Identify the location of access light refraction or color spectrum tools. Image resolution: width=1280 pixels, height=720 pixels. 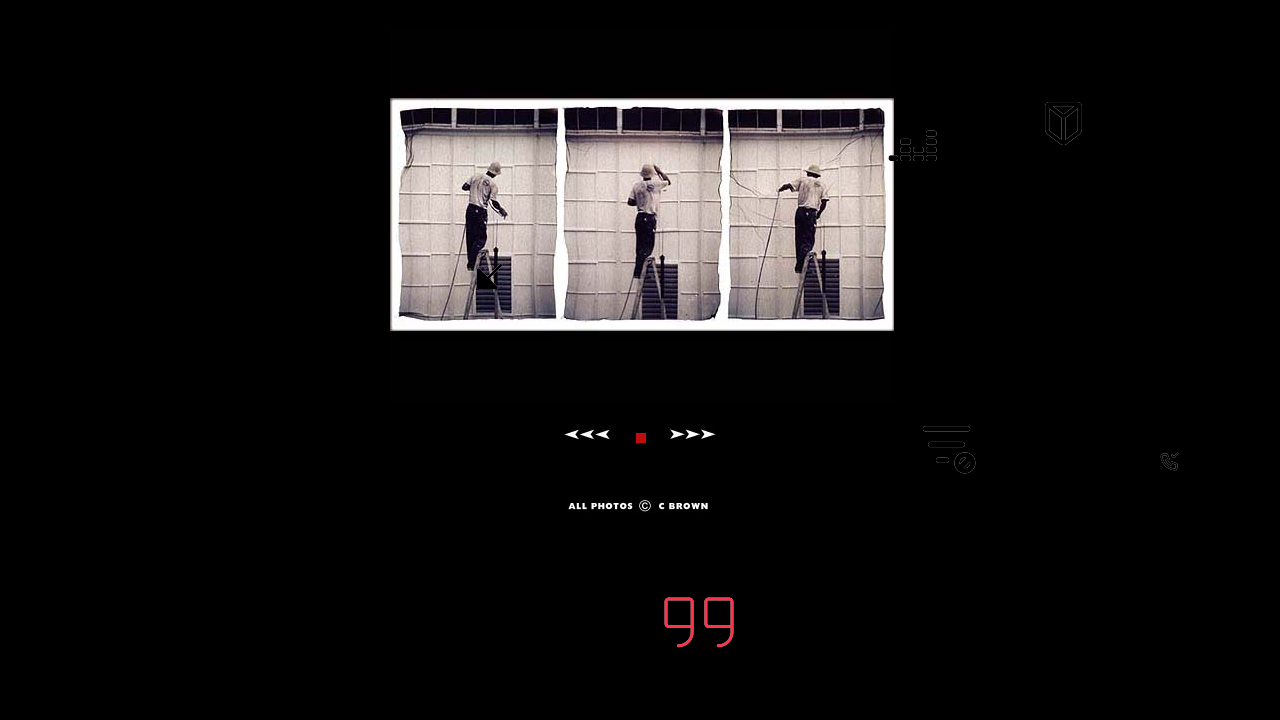
(1063, 122).